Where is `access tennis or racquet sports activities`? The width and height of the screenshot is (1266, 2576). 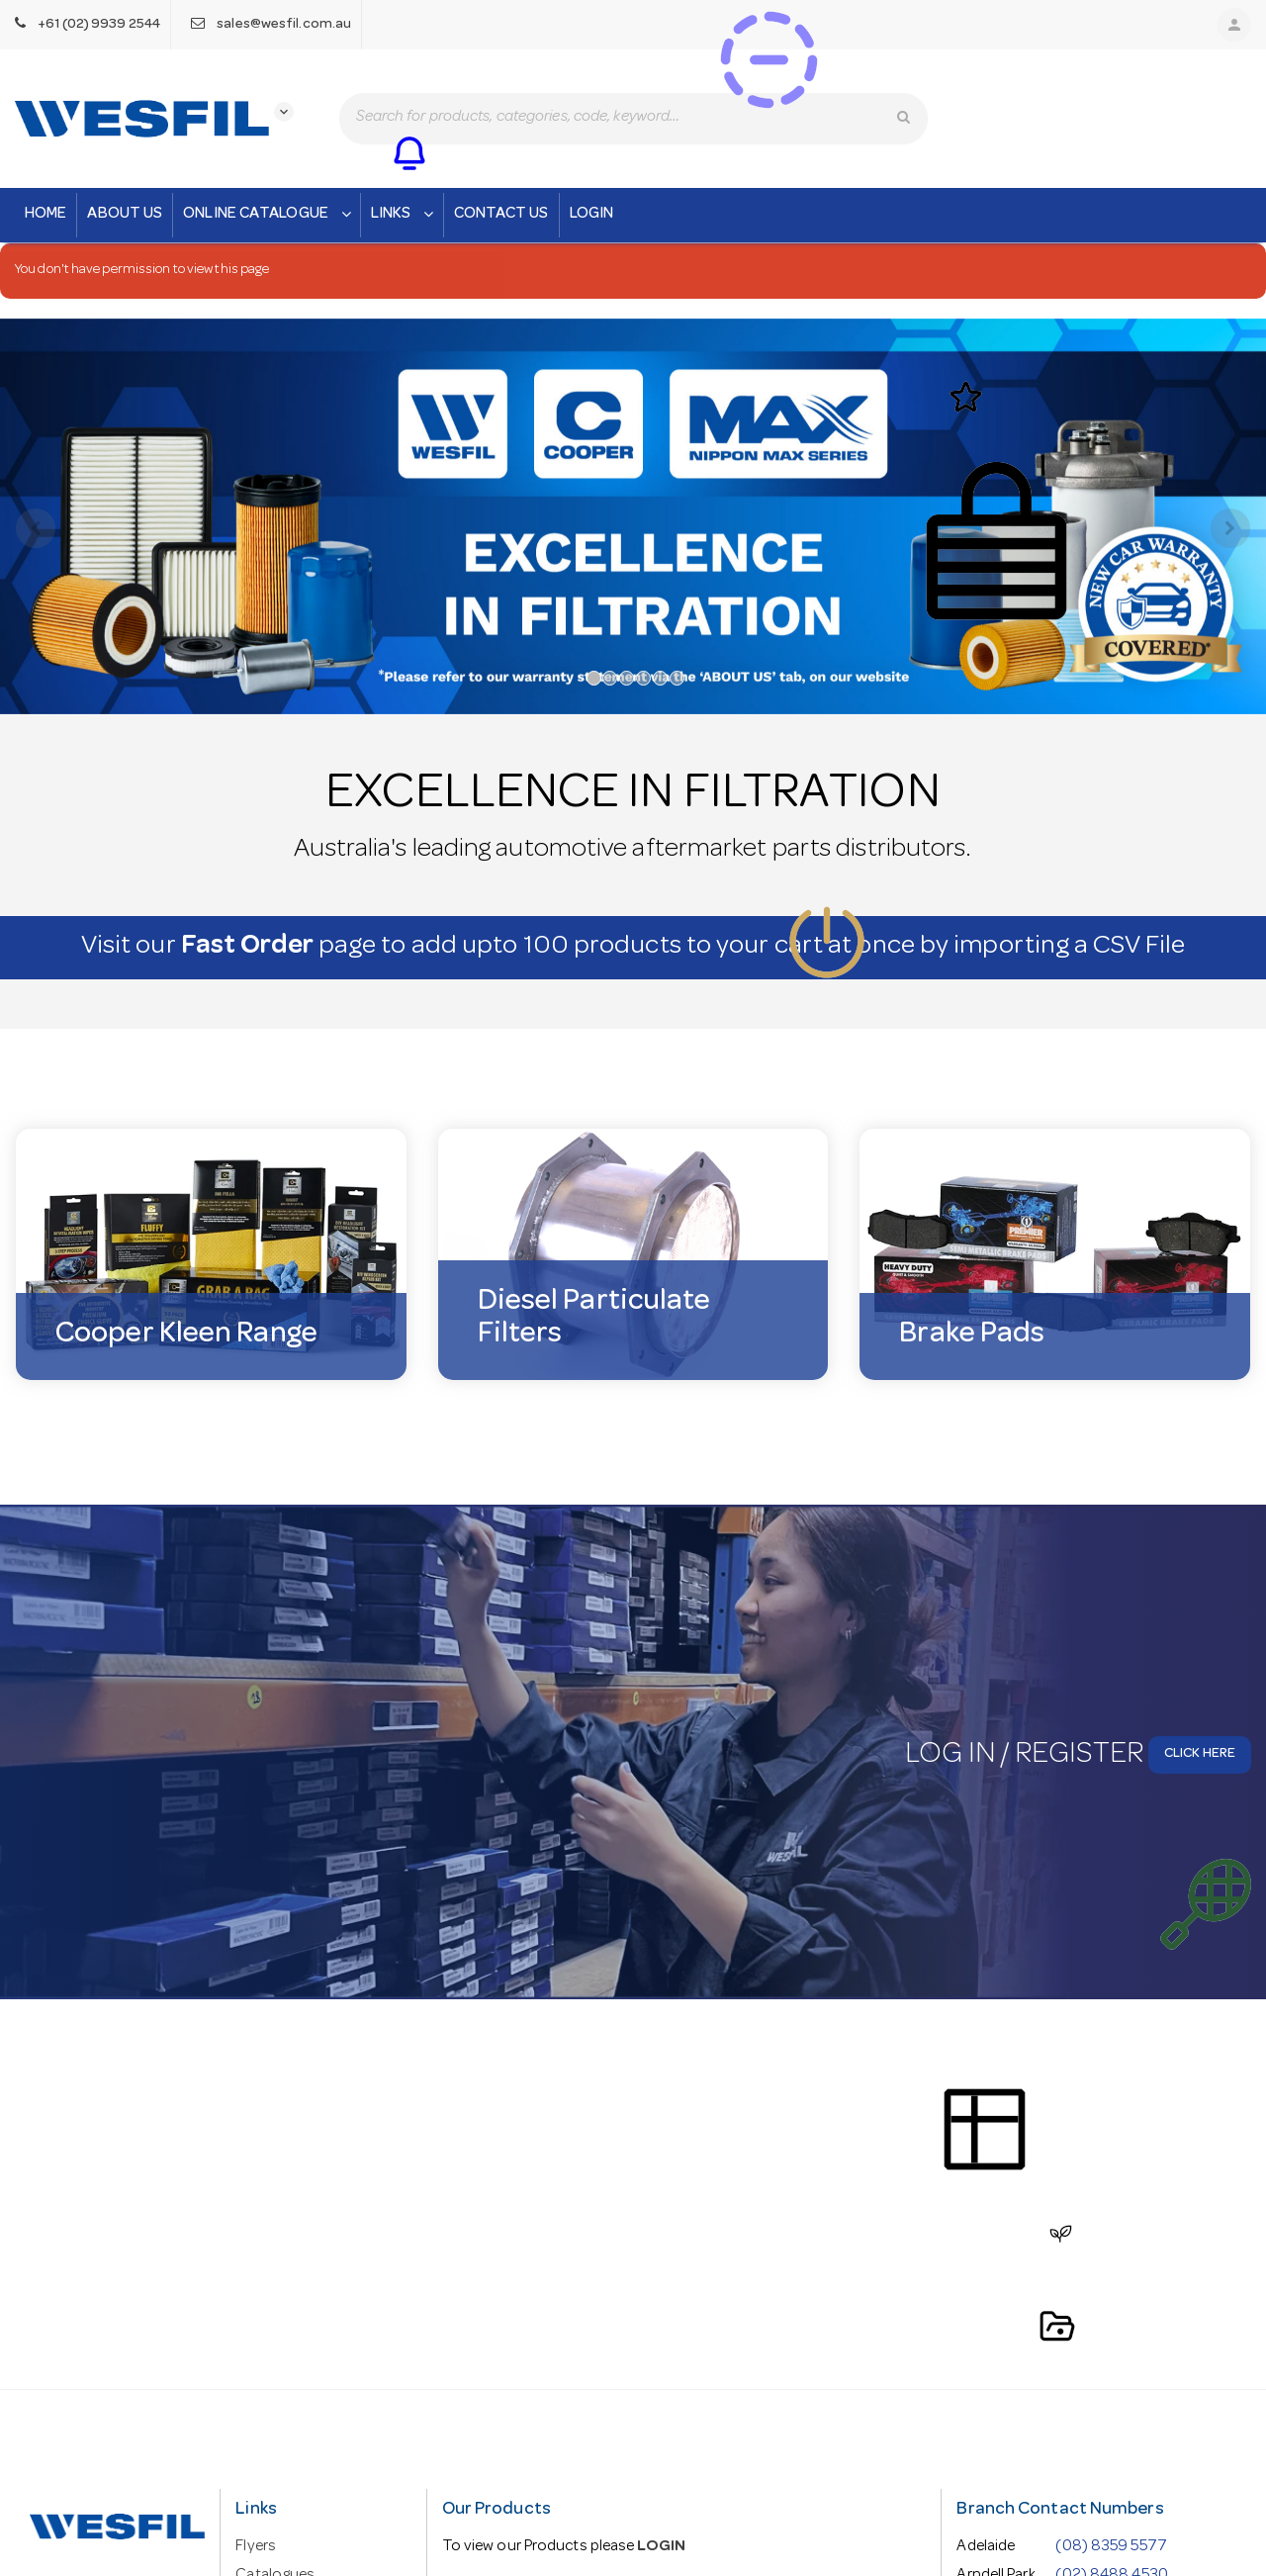 access tennis or racquet sports activities is located at coordinates (1204, 1905).